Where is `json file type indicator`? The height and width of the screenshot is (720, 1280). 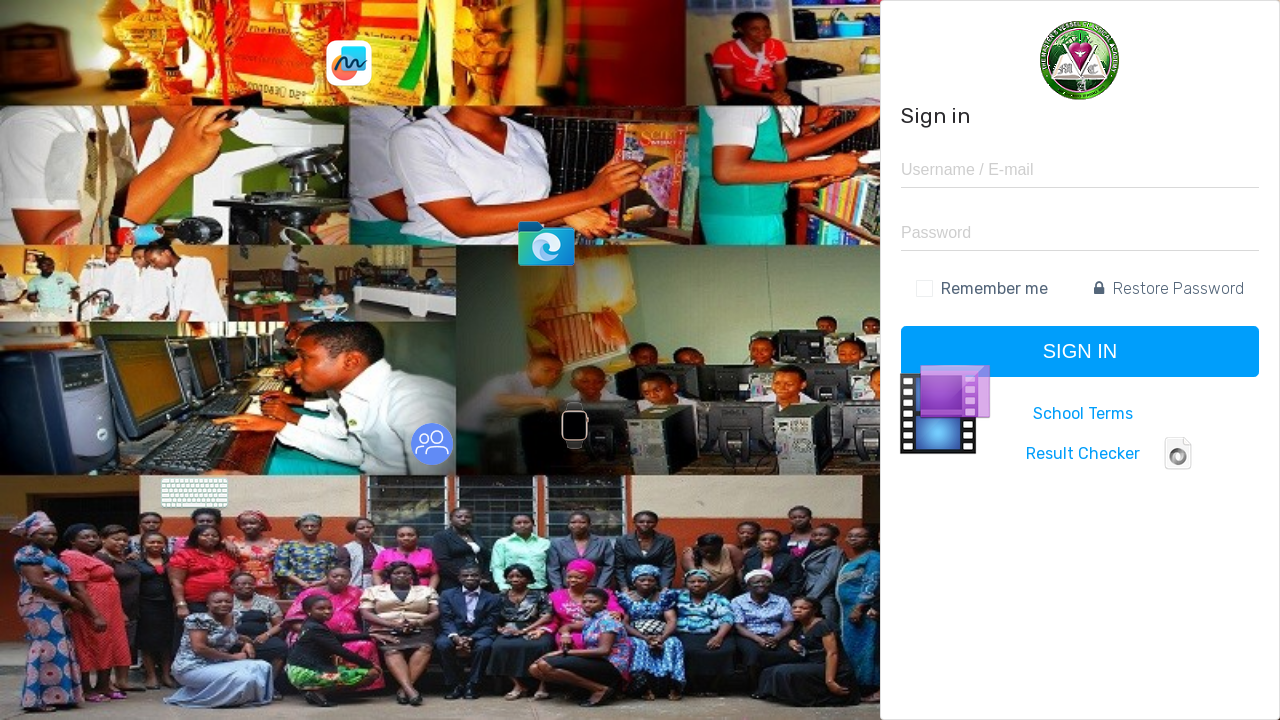 json file type indicator is located at coordinates (1178, 453).